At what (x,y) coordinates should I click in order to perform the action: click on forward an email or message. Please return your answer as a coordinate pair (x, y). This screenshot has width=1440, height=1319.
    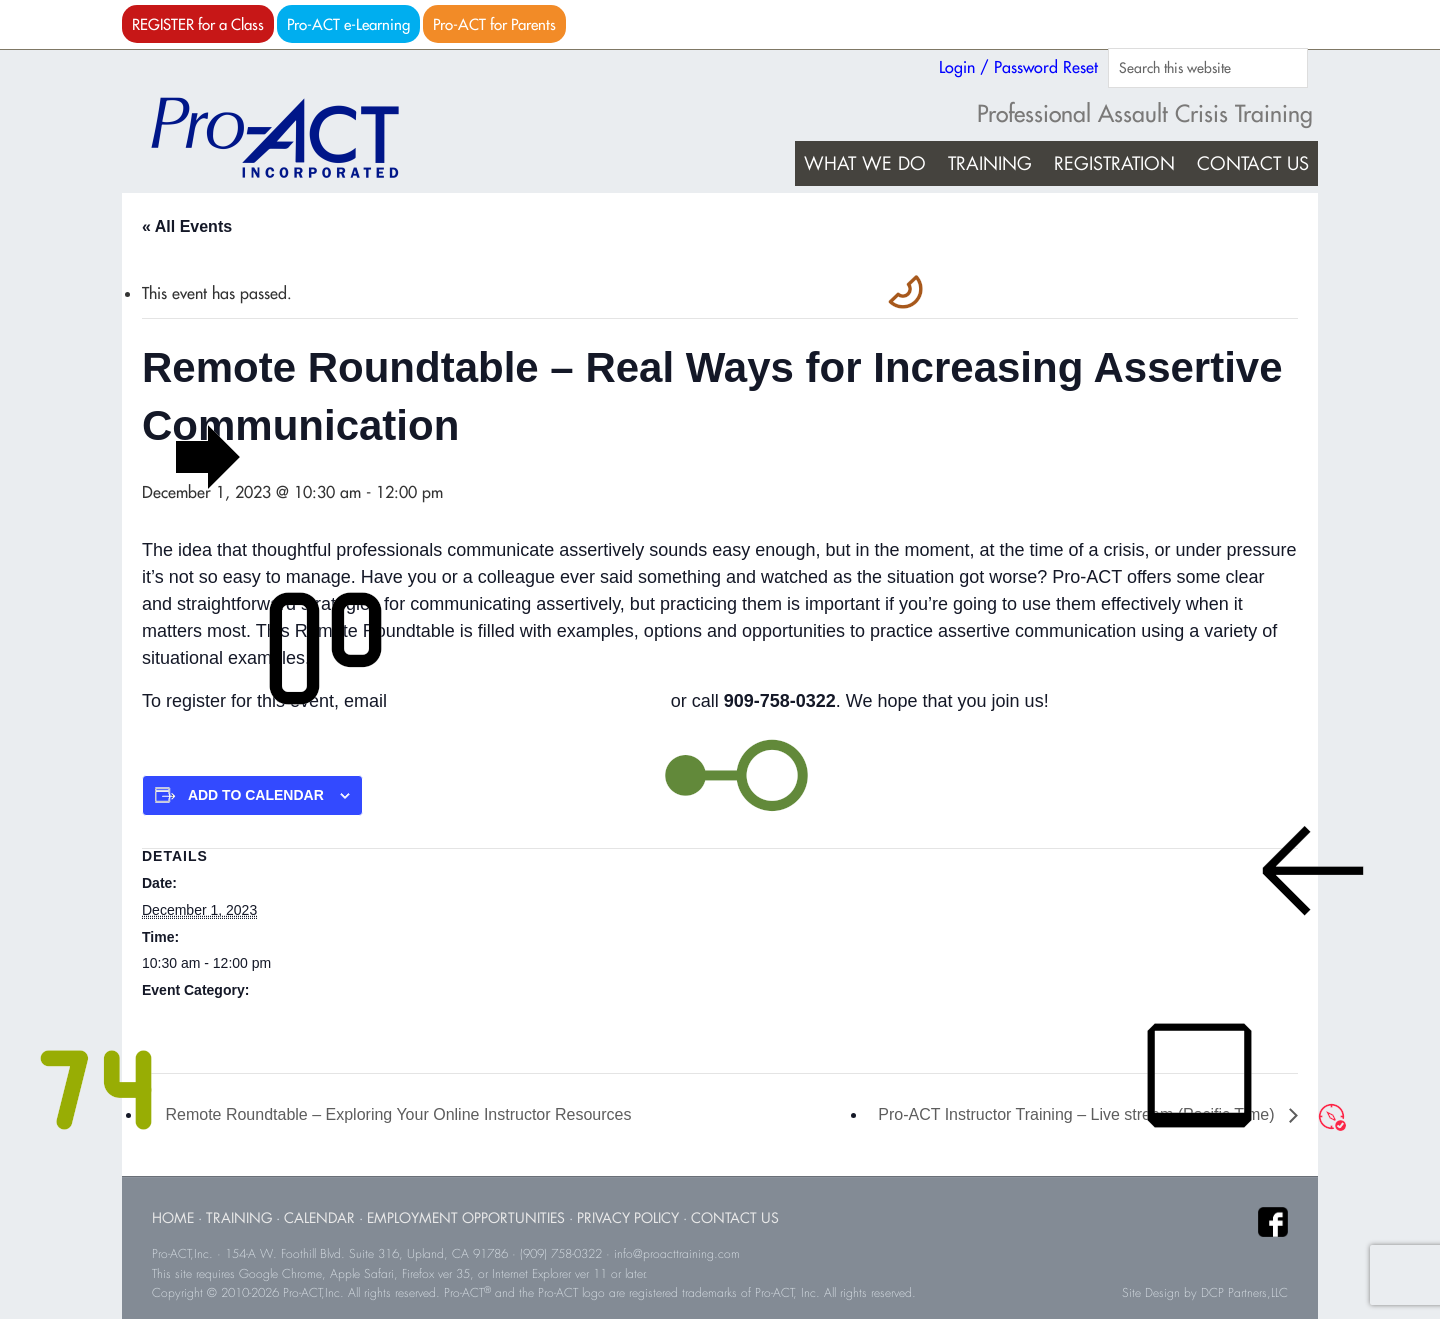
    Looking at the image, I should click on (208, 457).